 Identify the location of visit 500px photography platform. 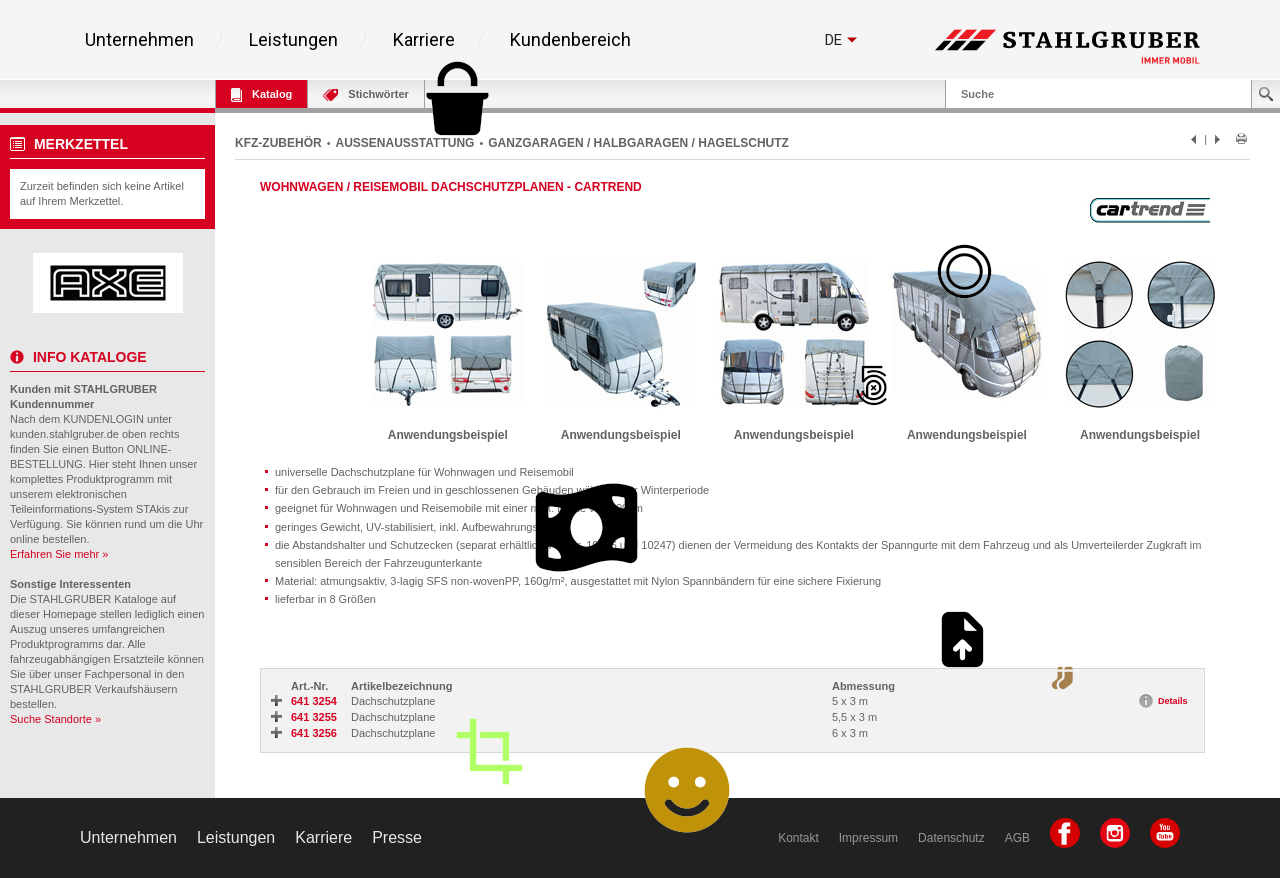
(871, 385).